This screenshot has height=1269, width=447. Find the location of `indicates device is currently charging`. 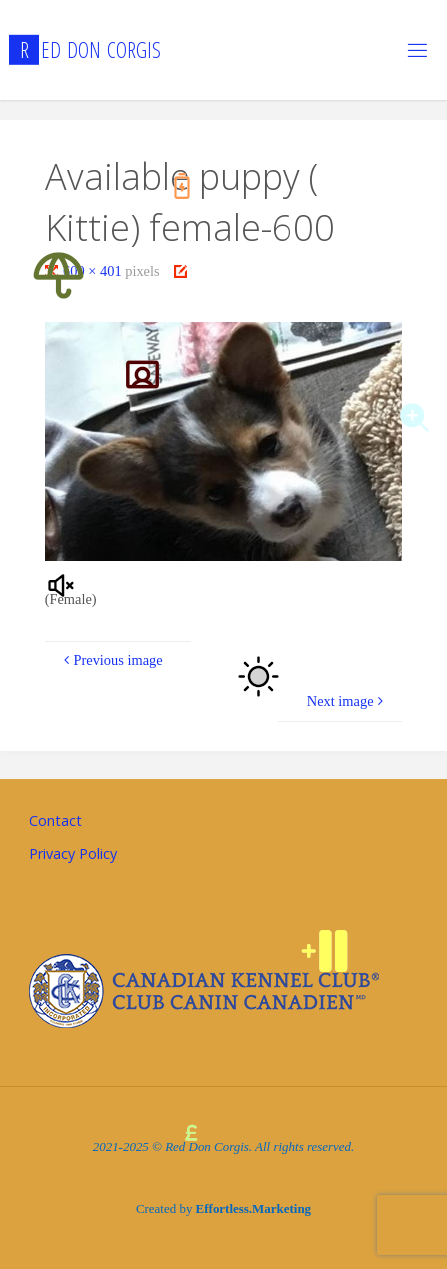

indicates device is currently charging is located at coordinates (182, 186).